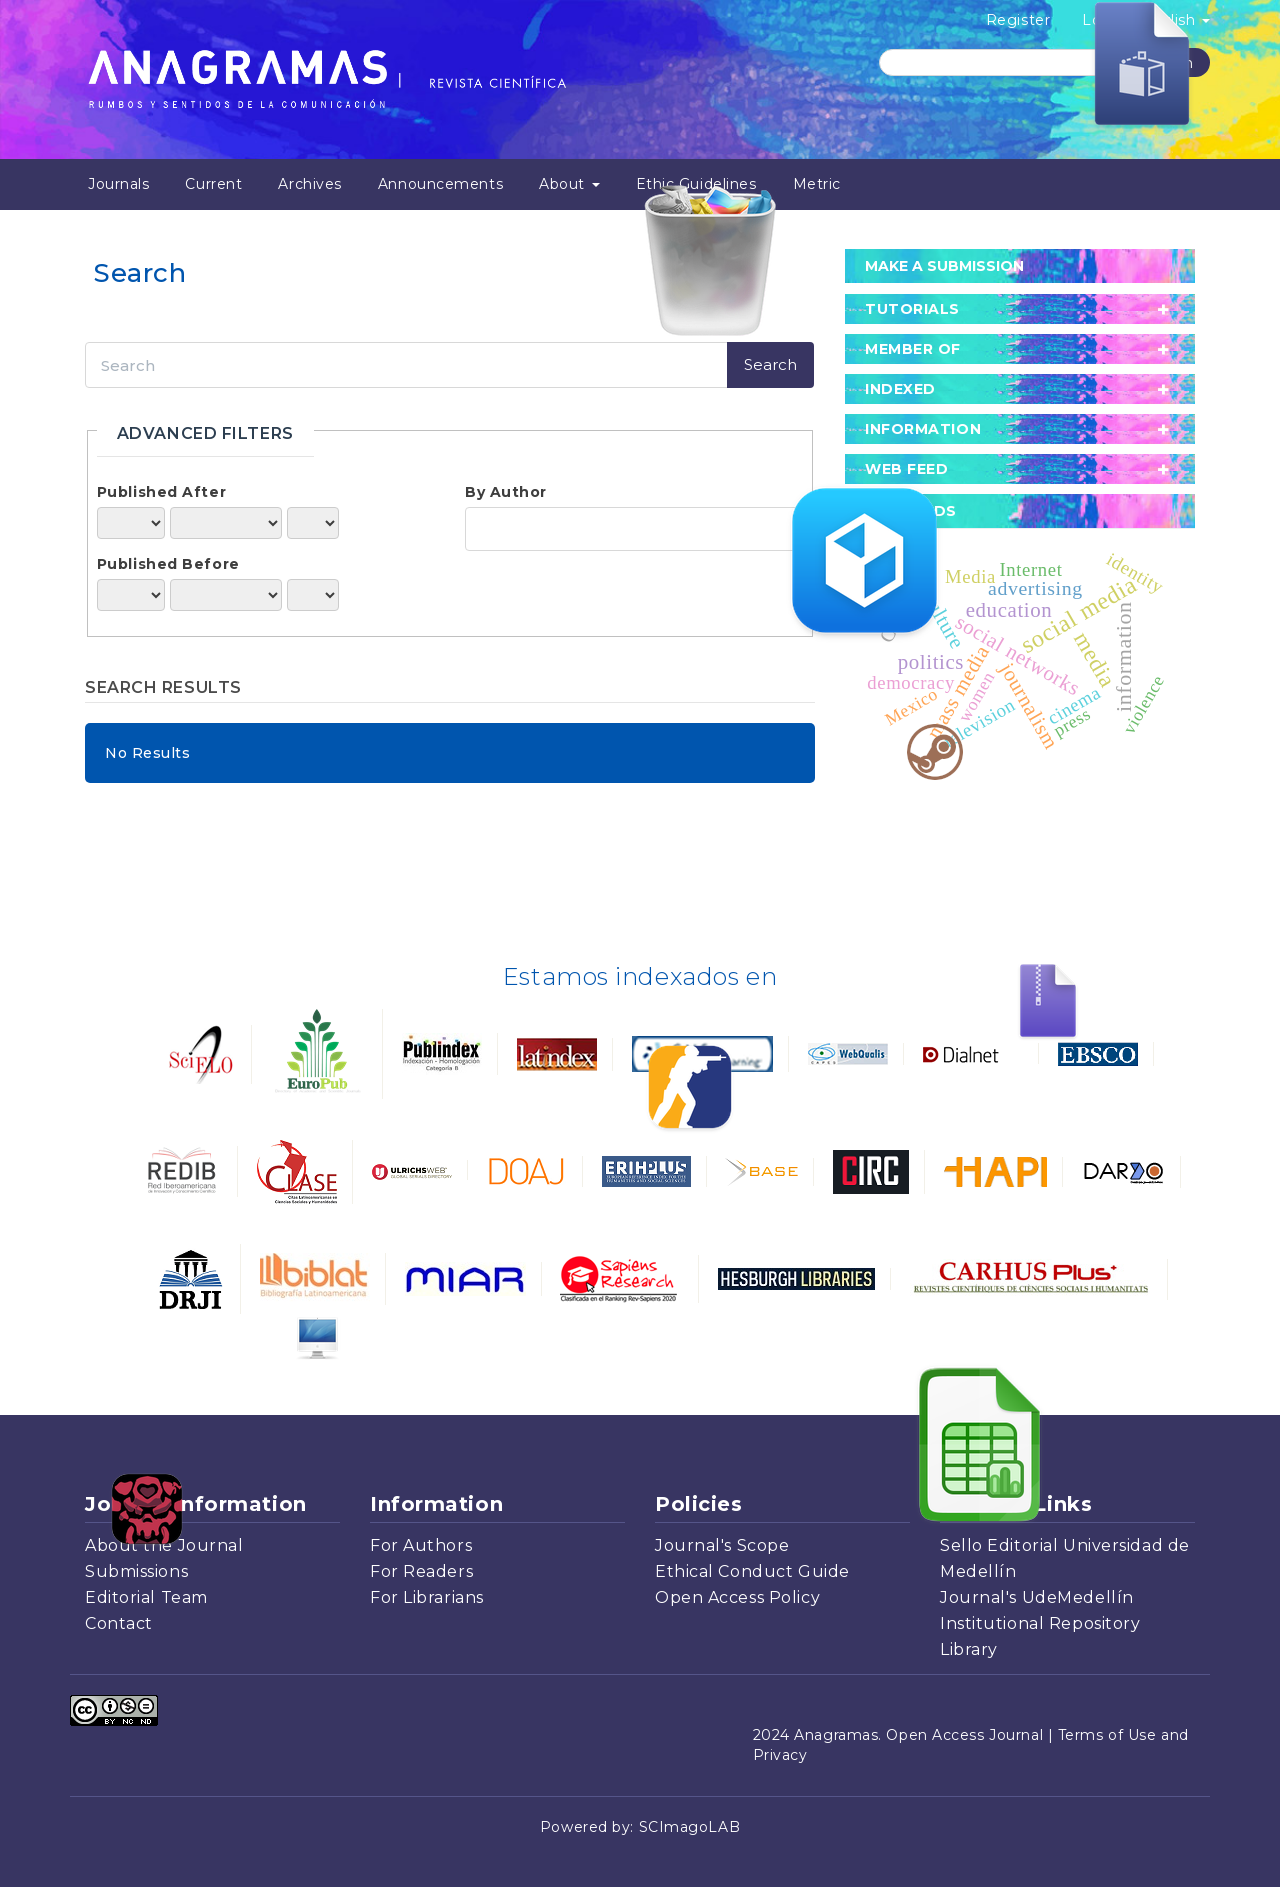 This screenshot has height=1887, width=1280. I want to click on a DWG file containing CAD or 3D drawing data, so click(1142, 66).